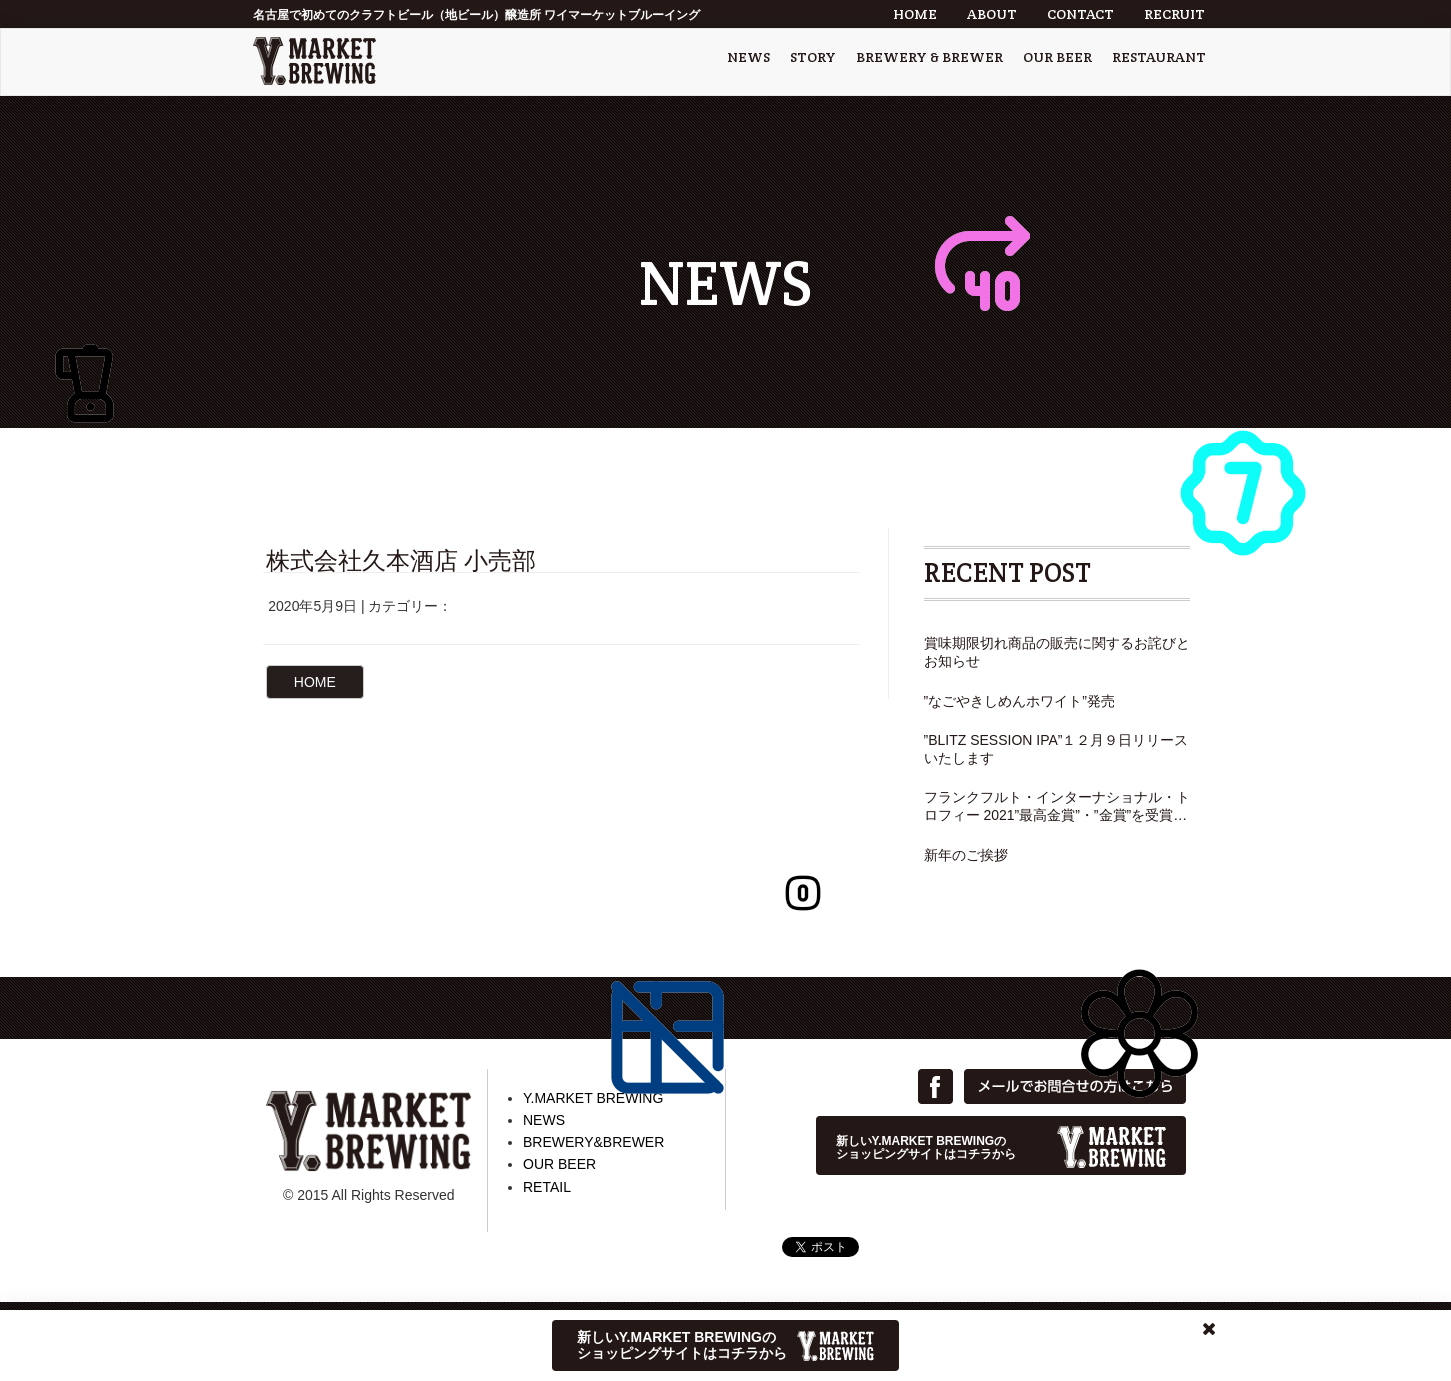 This screenshot has height=1381, width=1451. What do you see at coordinates (667, 1037) in the screenshot?
I see `disable table view` at bounding box center [667, 1037].